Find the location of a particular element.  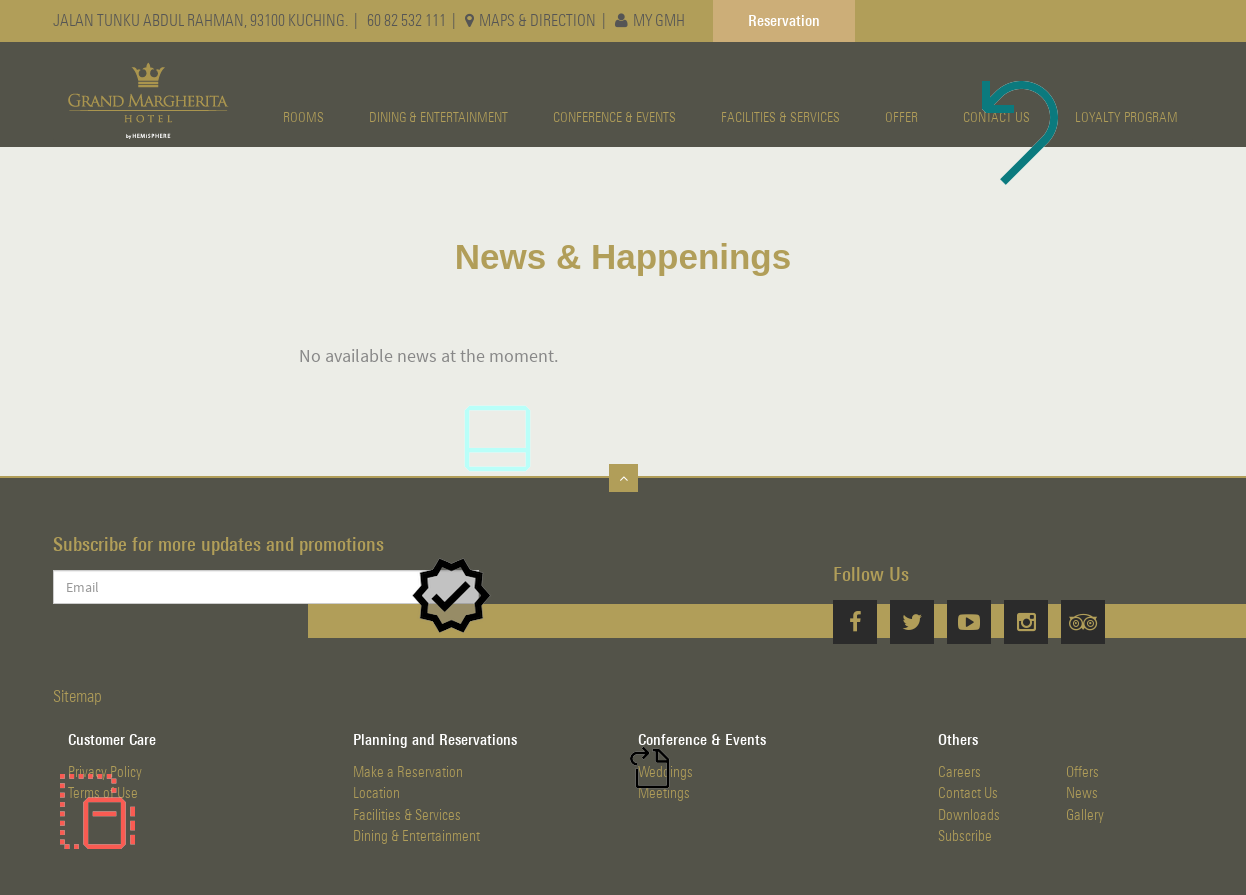

go to file or navigate to a specific file is located at coordinates (652, 768).